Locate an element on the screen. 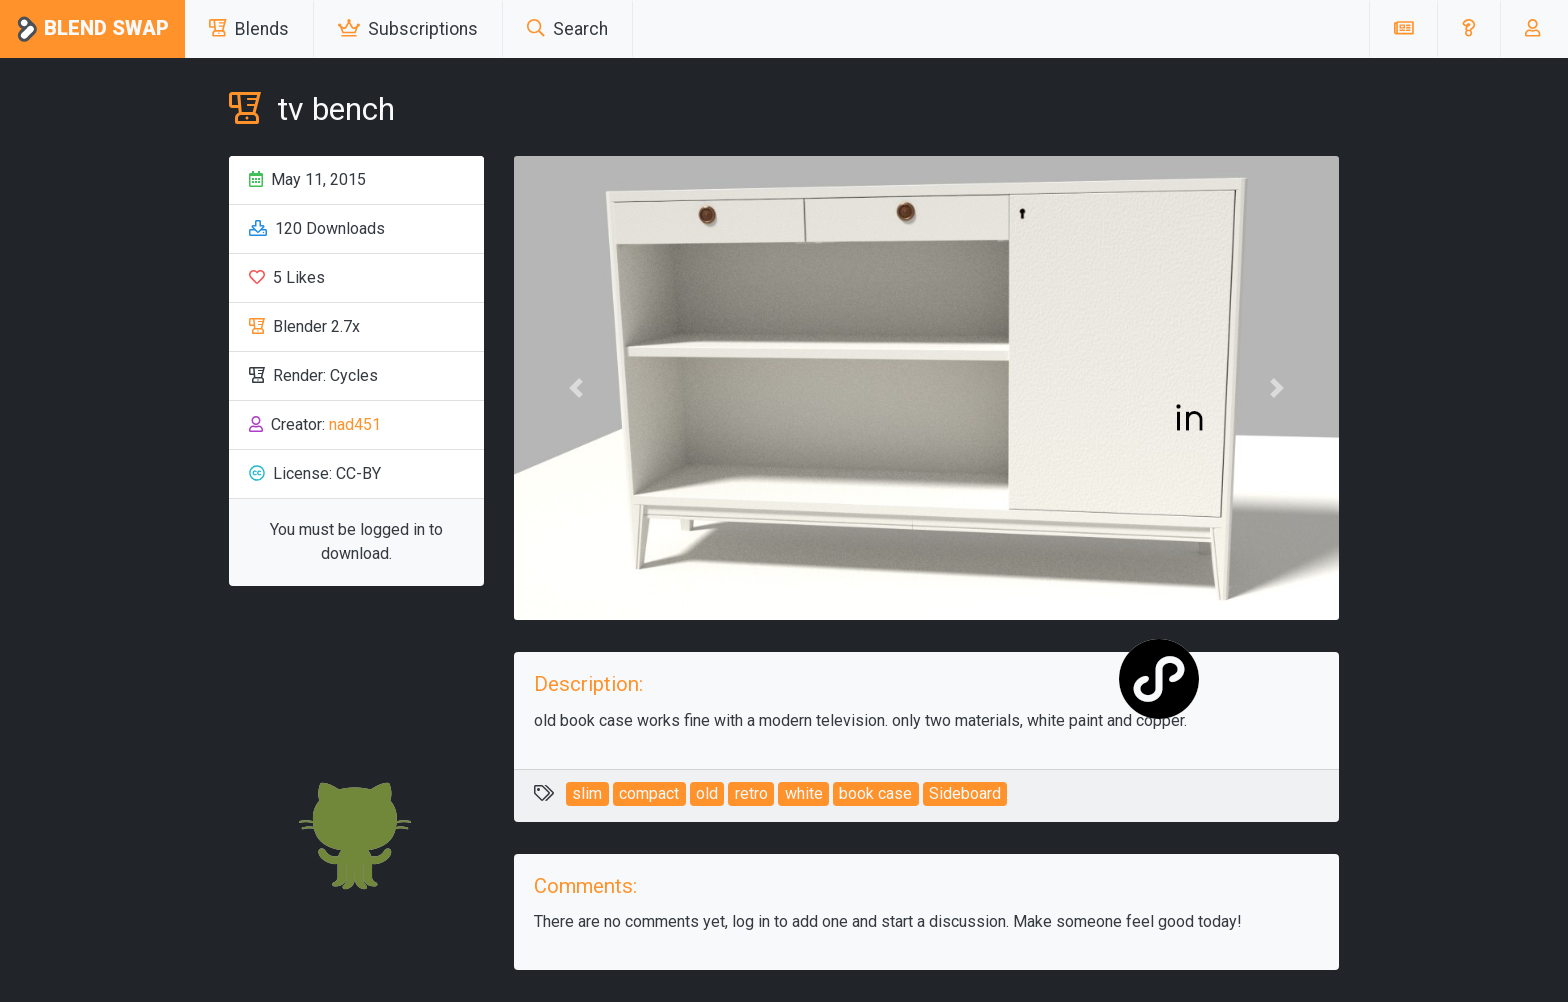 The image size is (1568, 1002). connect with LinkedIn is located at coordinates (1189, 417).